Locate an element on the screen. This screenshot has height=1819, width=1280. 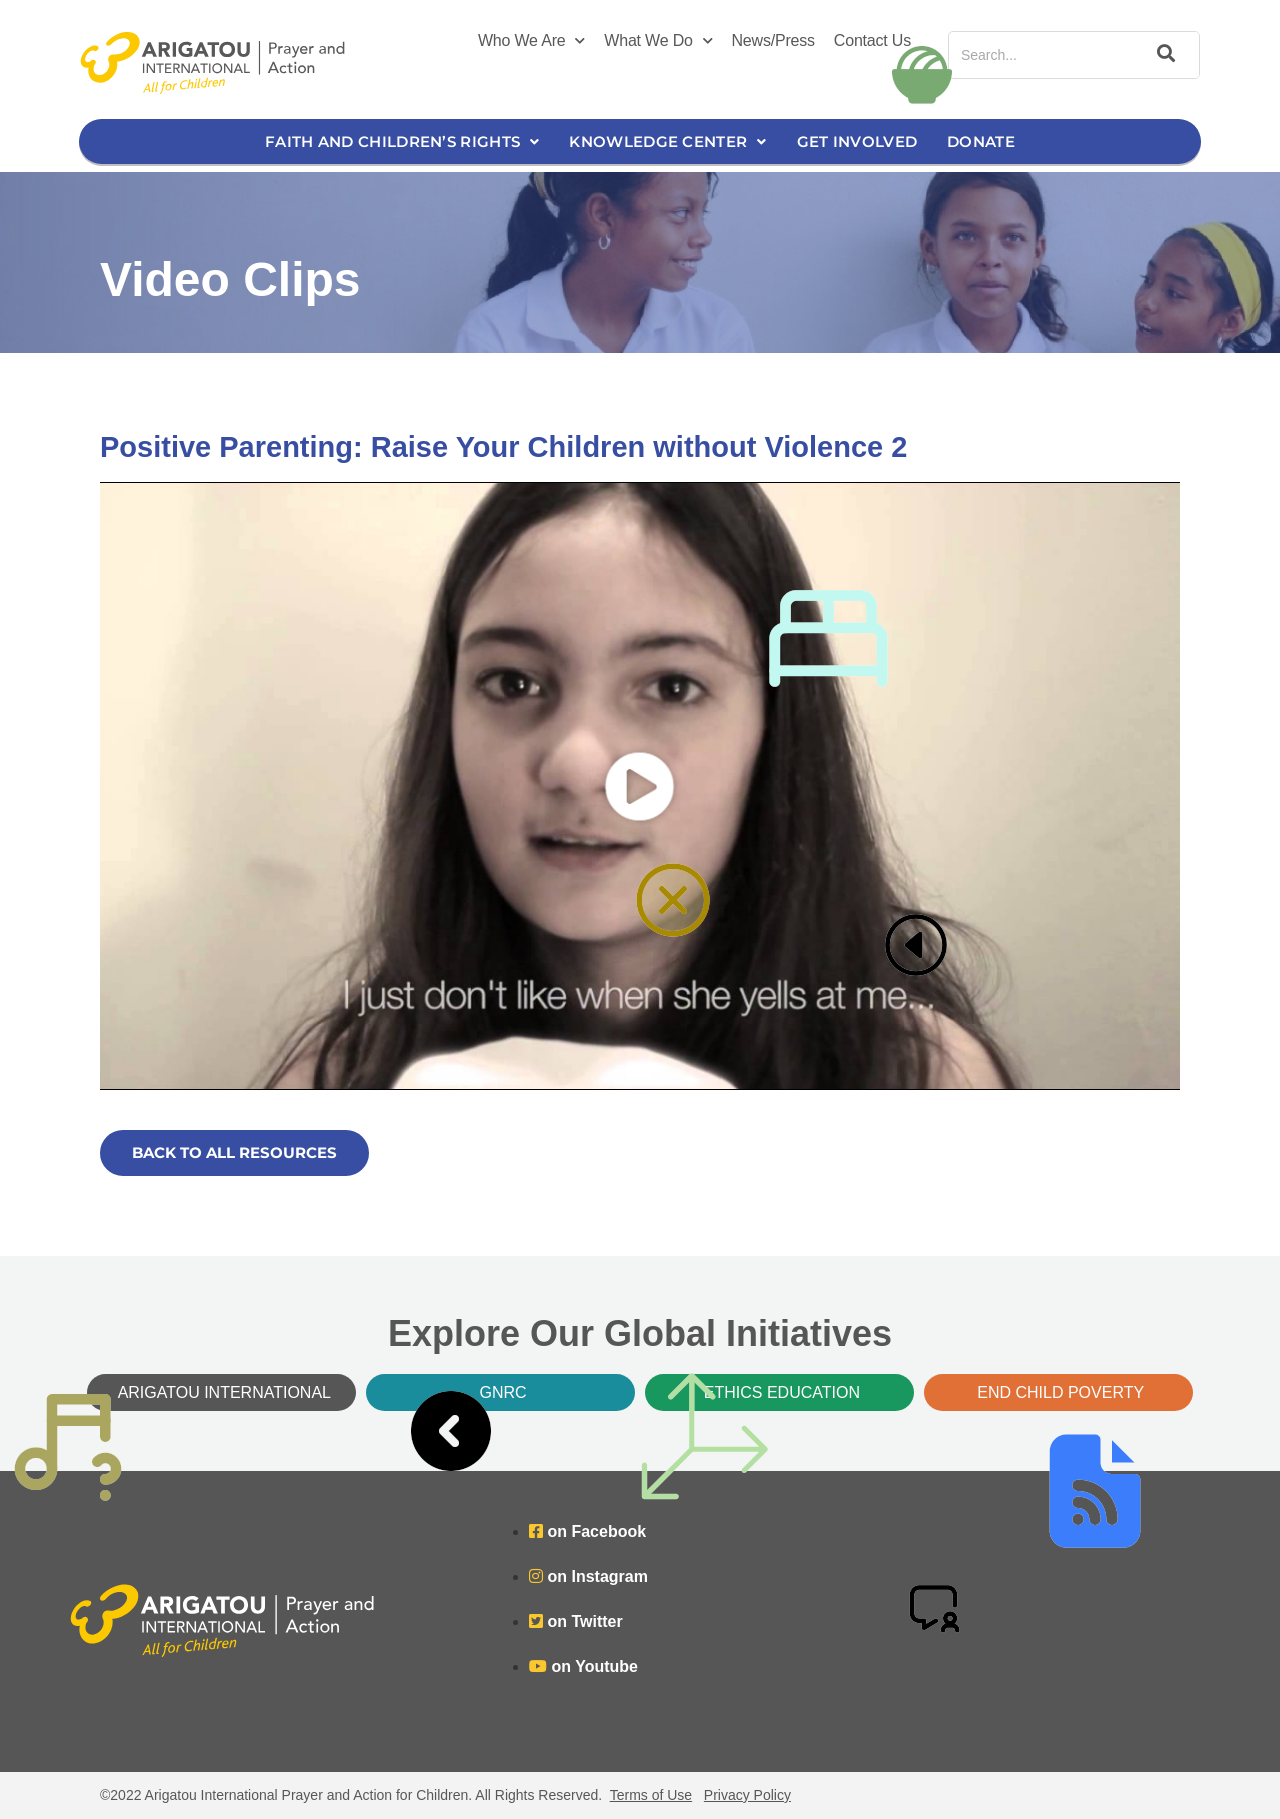
view message from a specific user is located at coordinates (933, 1606).